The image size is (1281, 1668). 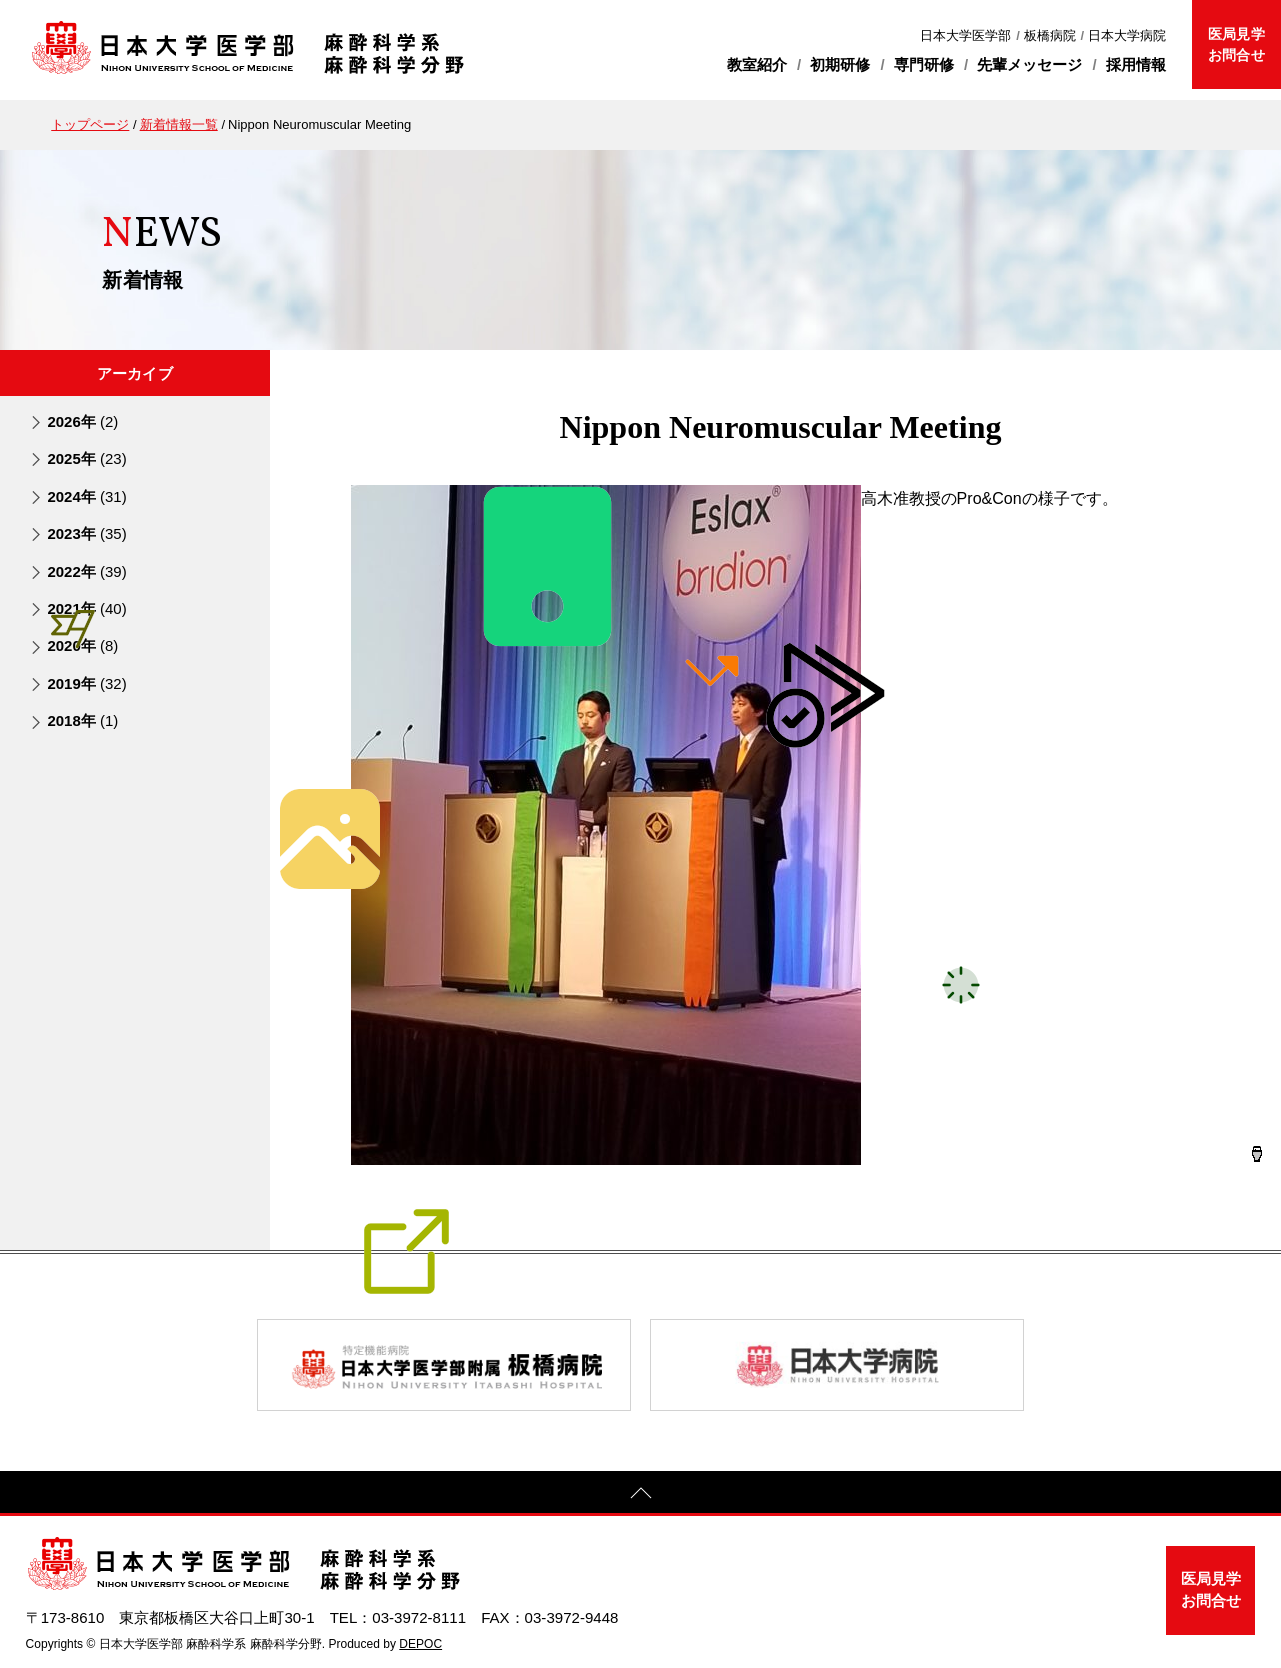 What do you see at coordinates (72, 627) in the screenshot?
I see `flag or bookmark an item` at bounding box center [72, 627].